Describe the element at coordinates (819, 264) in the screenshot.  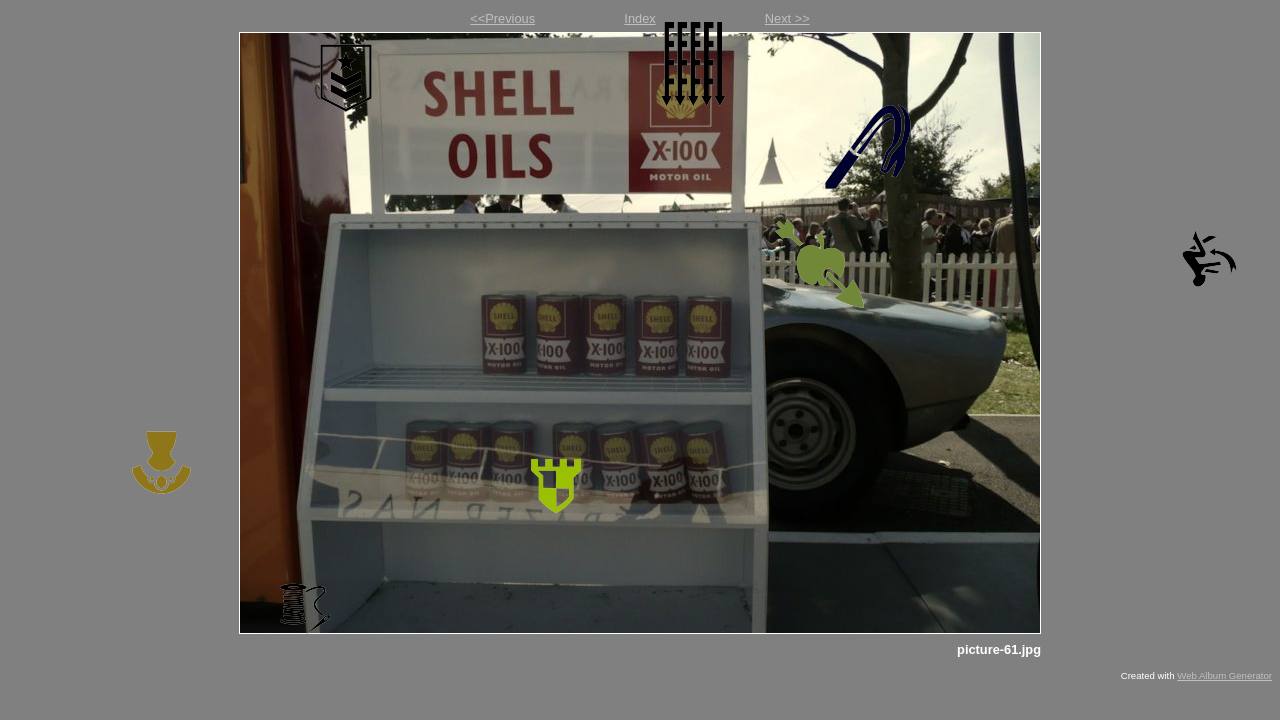
I see `william tell archery achievement unlocked` at that location.